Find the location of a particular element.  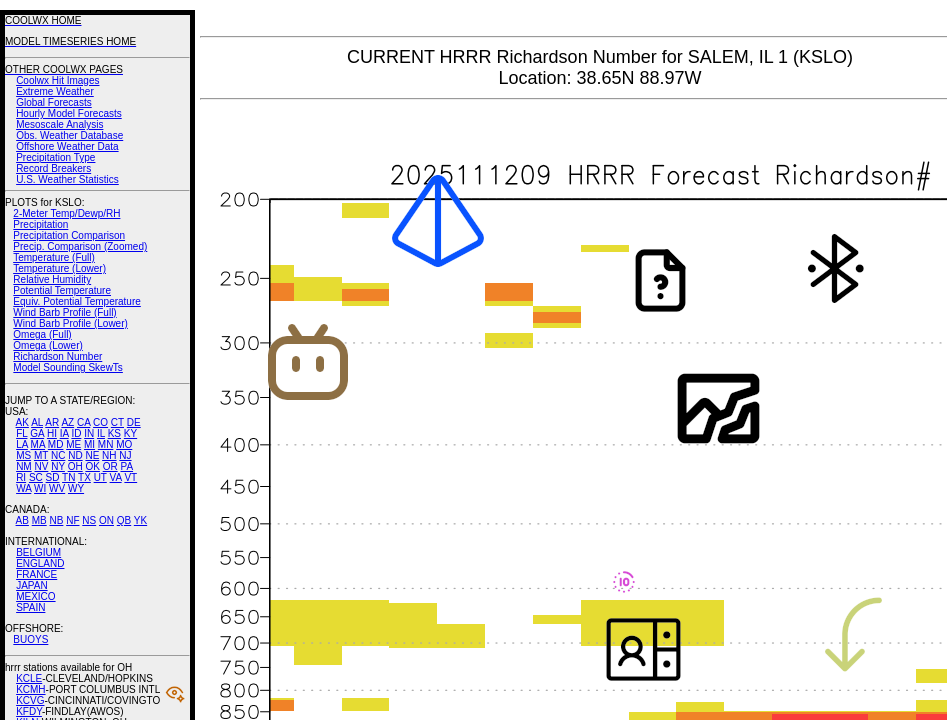

open bilibili video streaming app is located at coordinates (308, 364).